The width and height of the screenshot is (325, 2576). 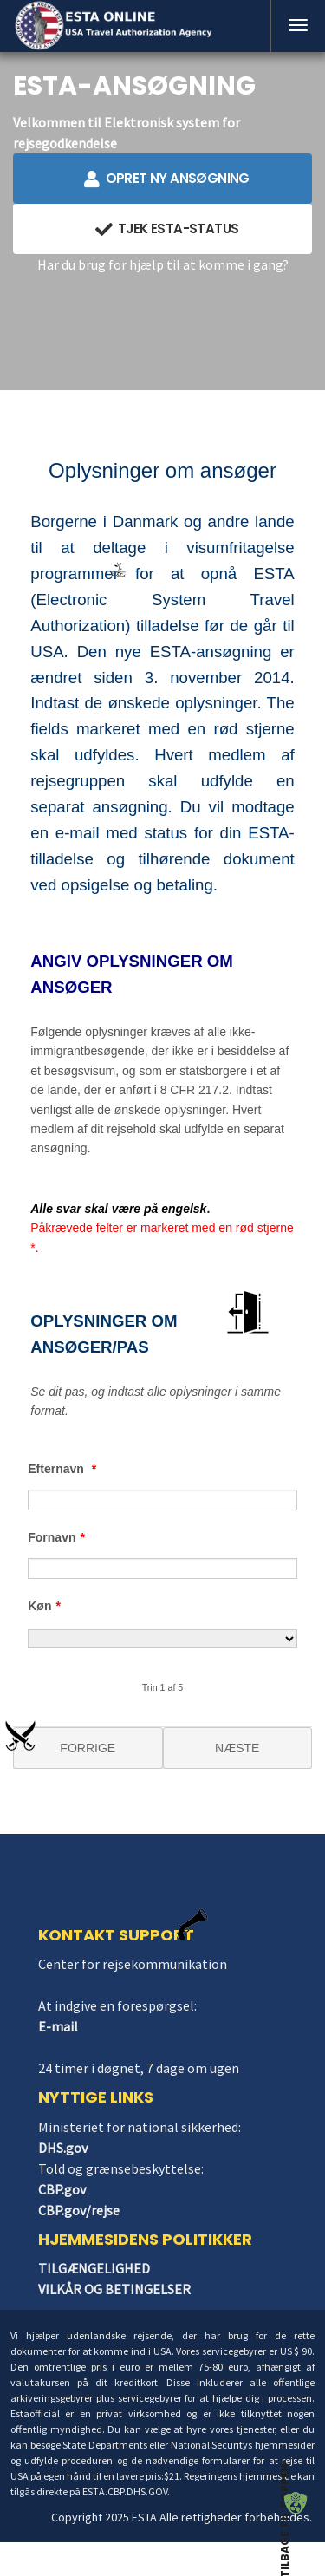 I want to click on initiate combat or battle mode, so click(x=20, y=1735).